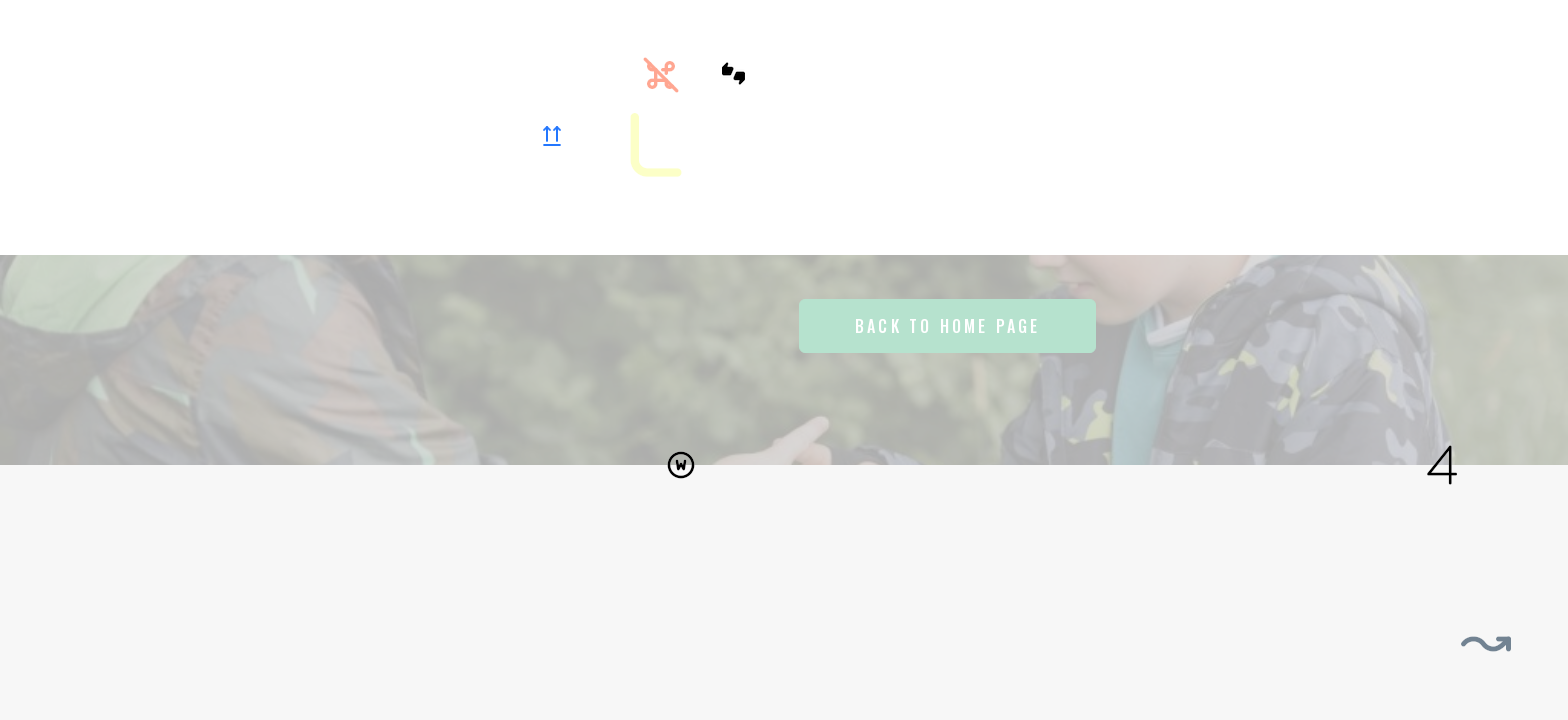 The height and width of the screenshot is (720, 1568). Describe the element at coordinates (733, 73) in the screenshot. I see `rate or provide feedback` at that location.